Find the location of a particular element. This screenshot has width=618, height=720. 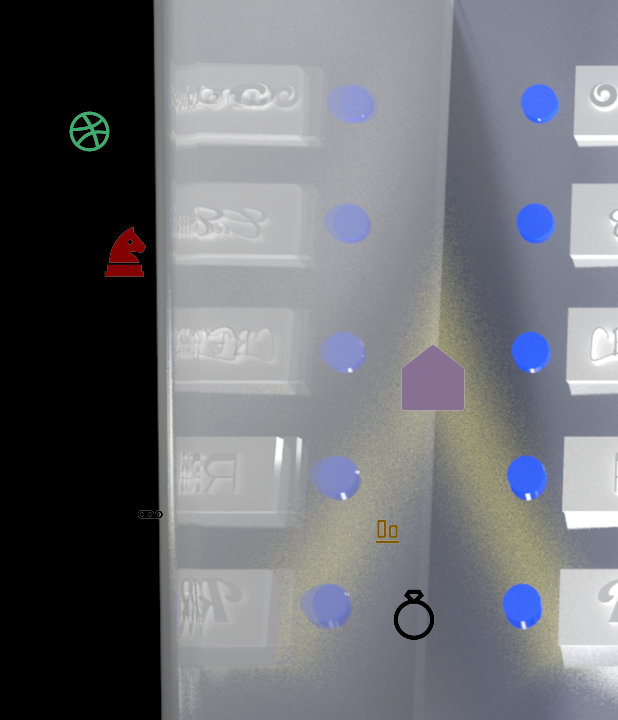

visit the Thangs 3D model platform is located at coordinates (150, 514).